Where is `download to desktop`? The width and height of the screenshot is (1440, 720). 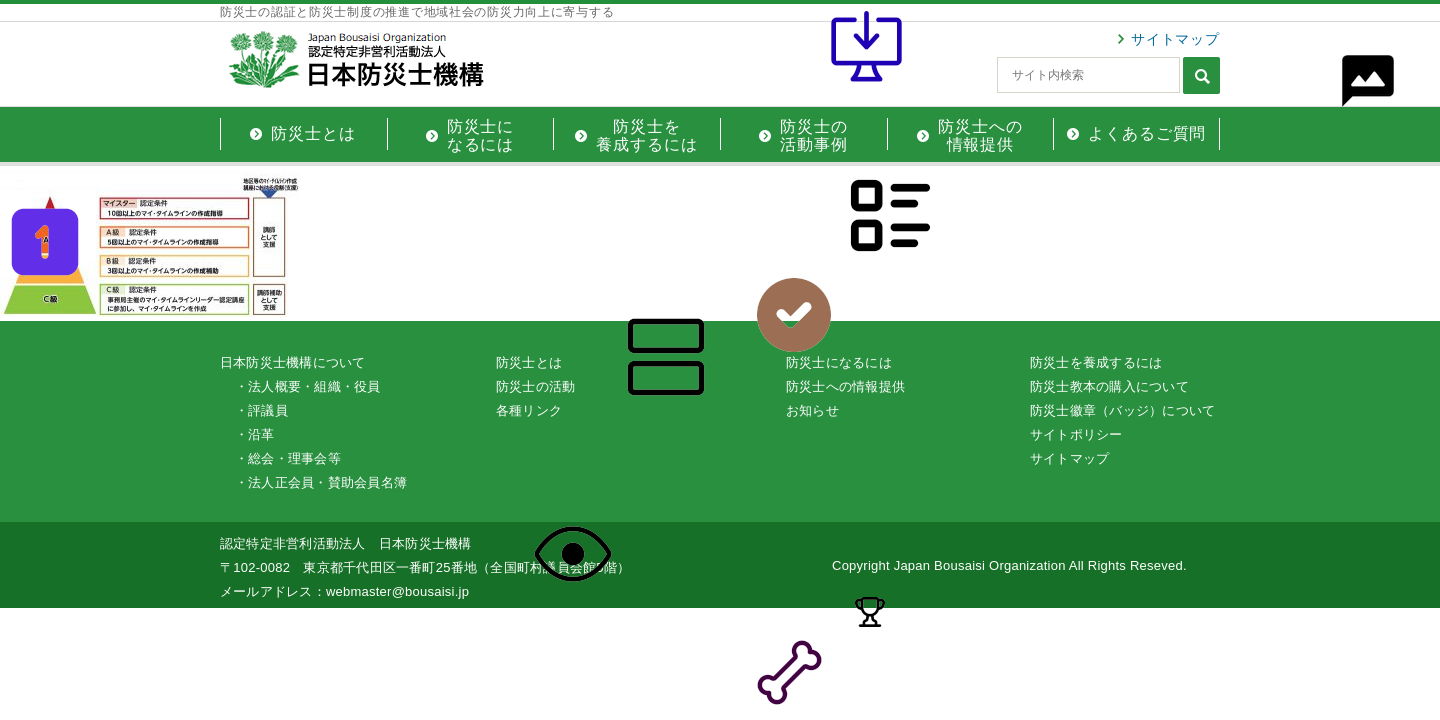 download to desktop is located at coordinates (866, 49).